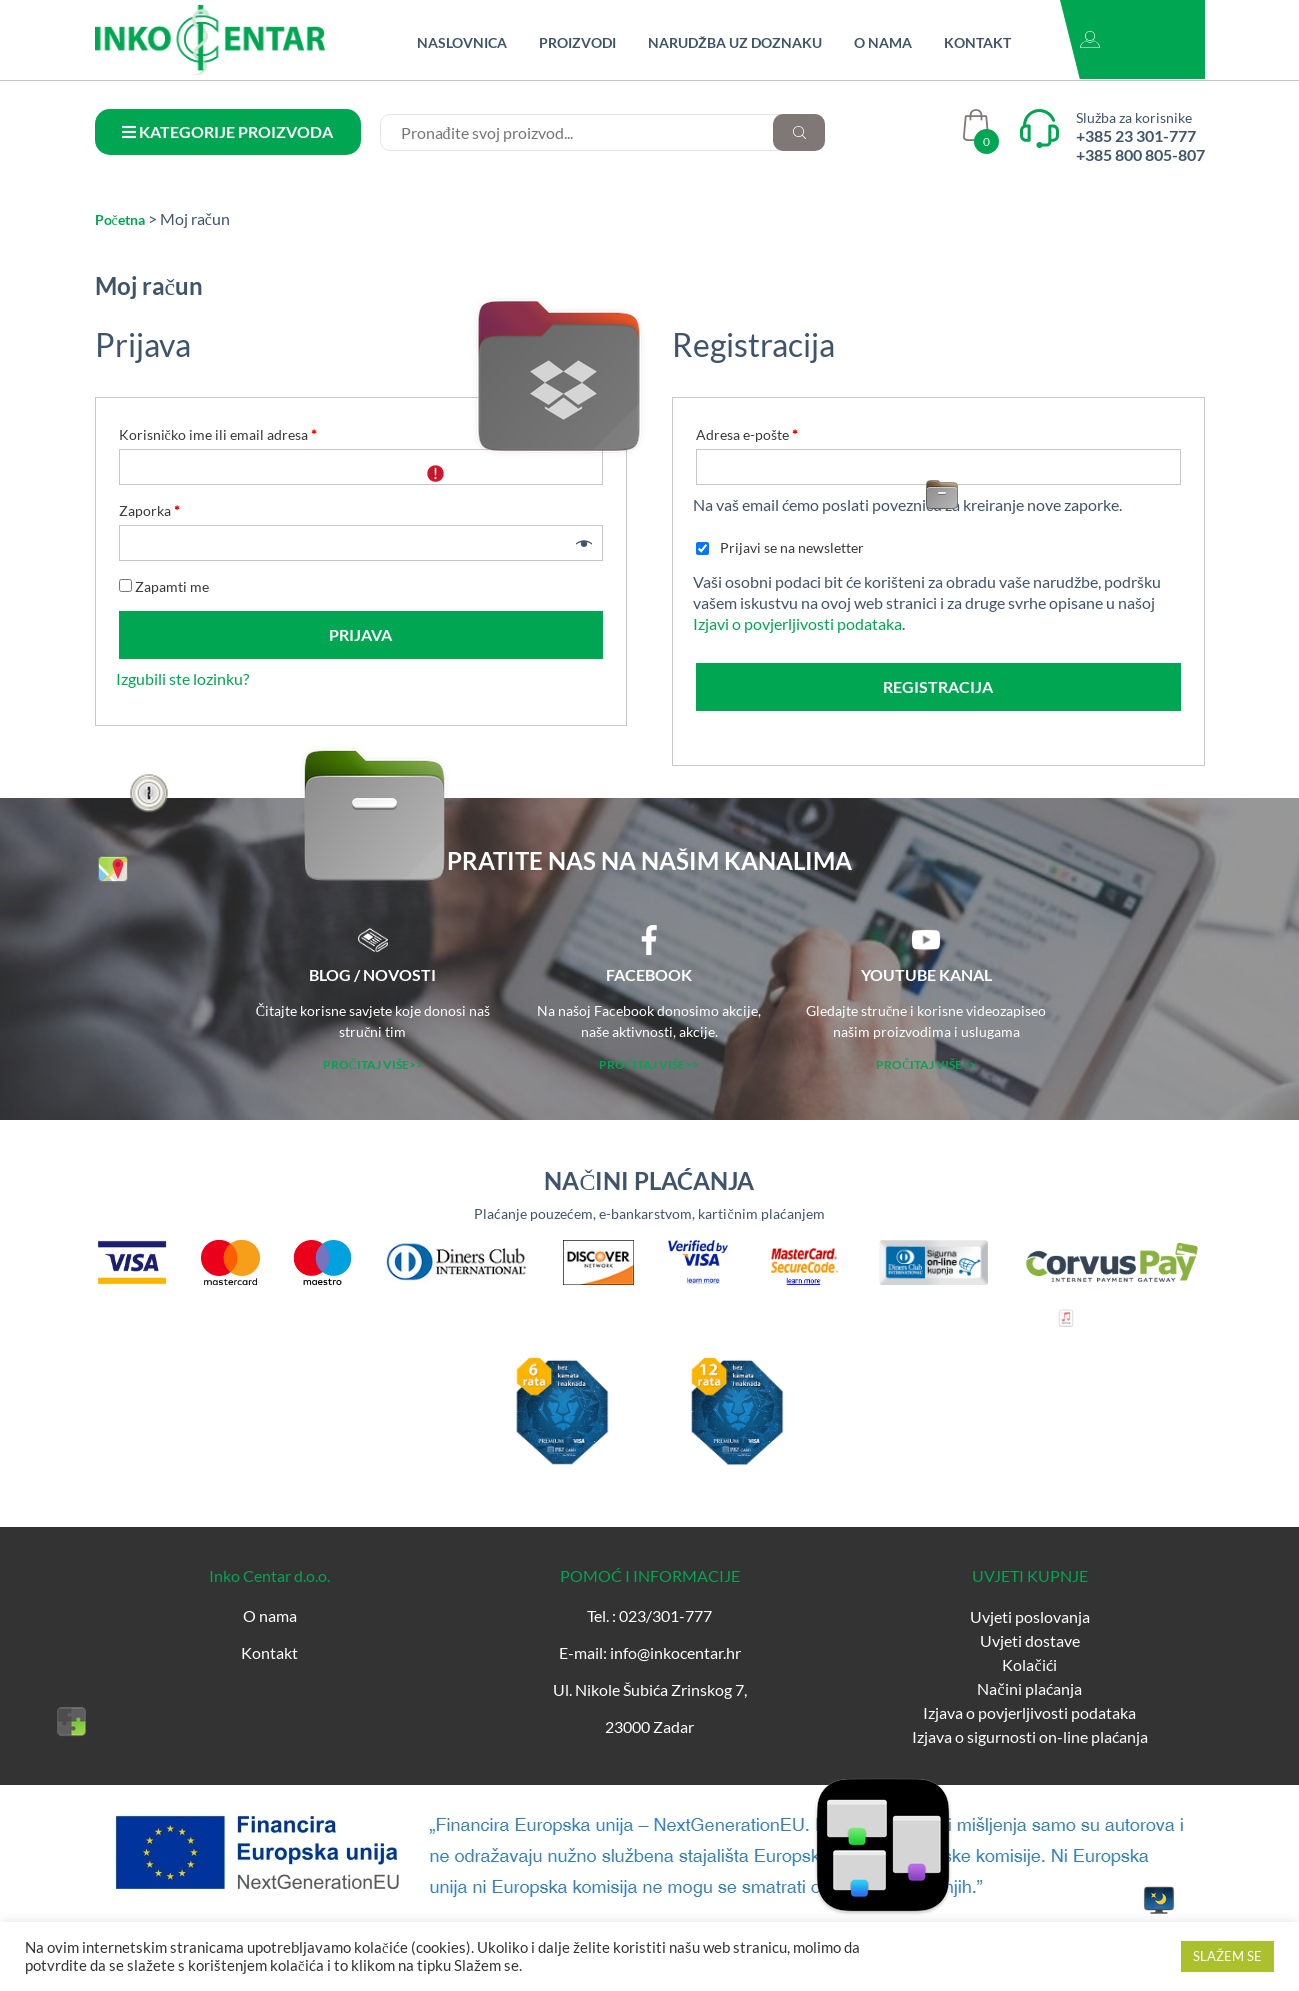 Image resolution: width=1299 pixels, height=1991 pixels. I want to click on open screensaver settings, so click(1159, 1900).